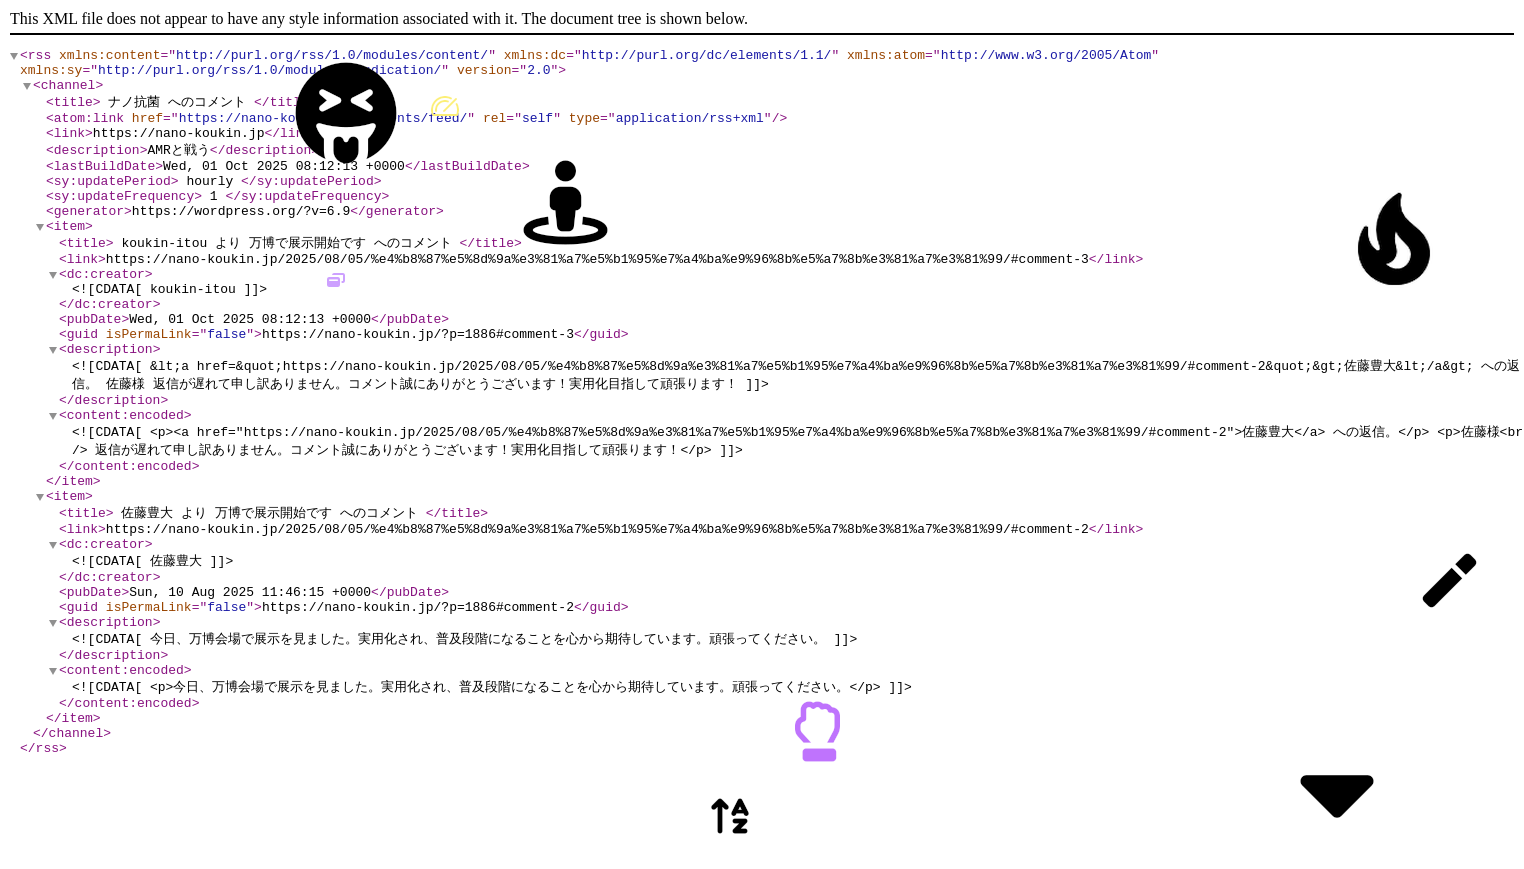  I want to click on restore window to previous size, so click(336, 280).